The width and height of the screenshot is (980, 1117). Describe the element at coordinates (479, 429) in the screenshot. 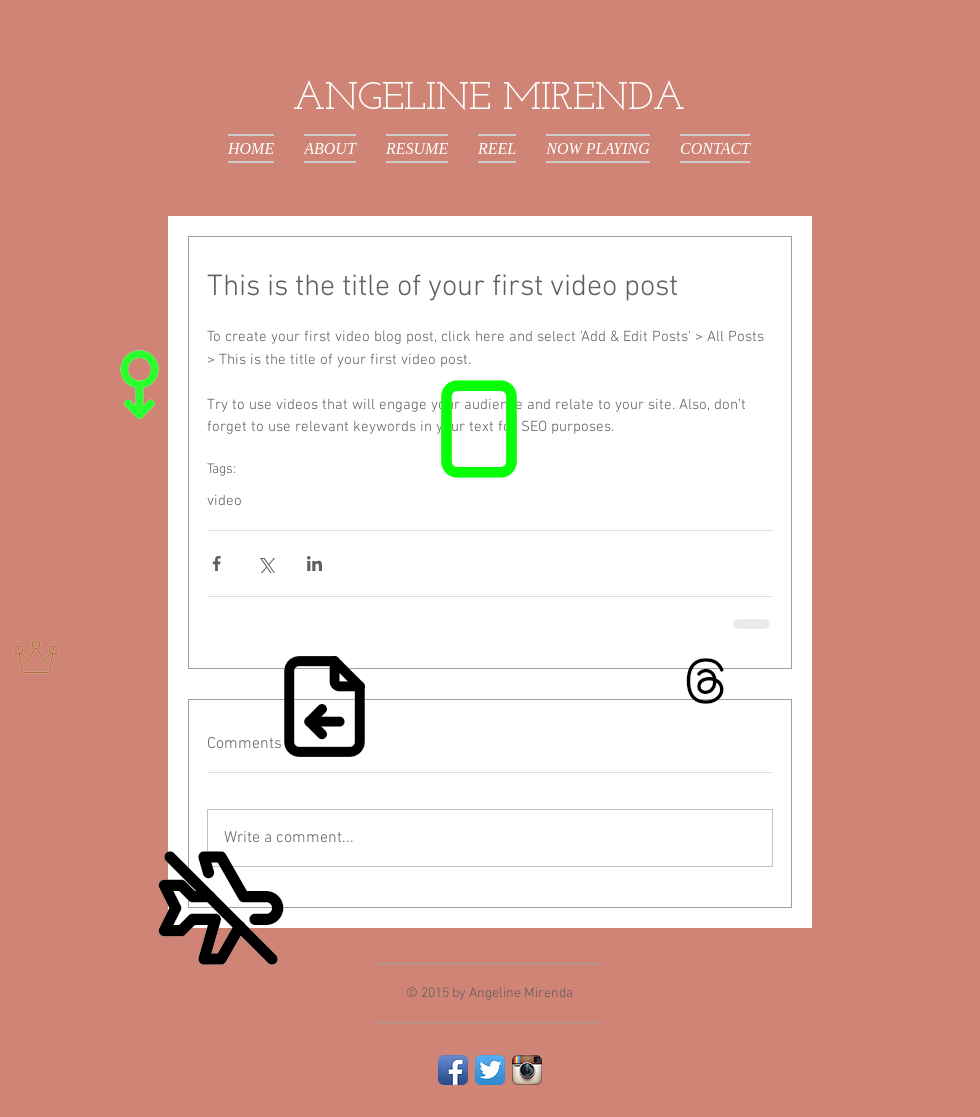

I see `switch to portrait orientation` at that location.